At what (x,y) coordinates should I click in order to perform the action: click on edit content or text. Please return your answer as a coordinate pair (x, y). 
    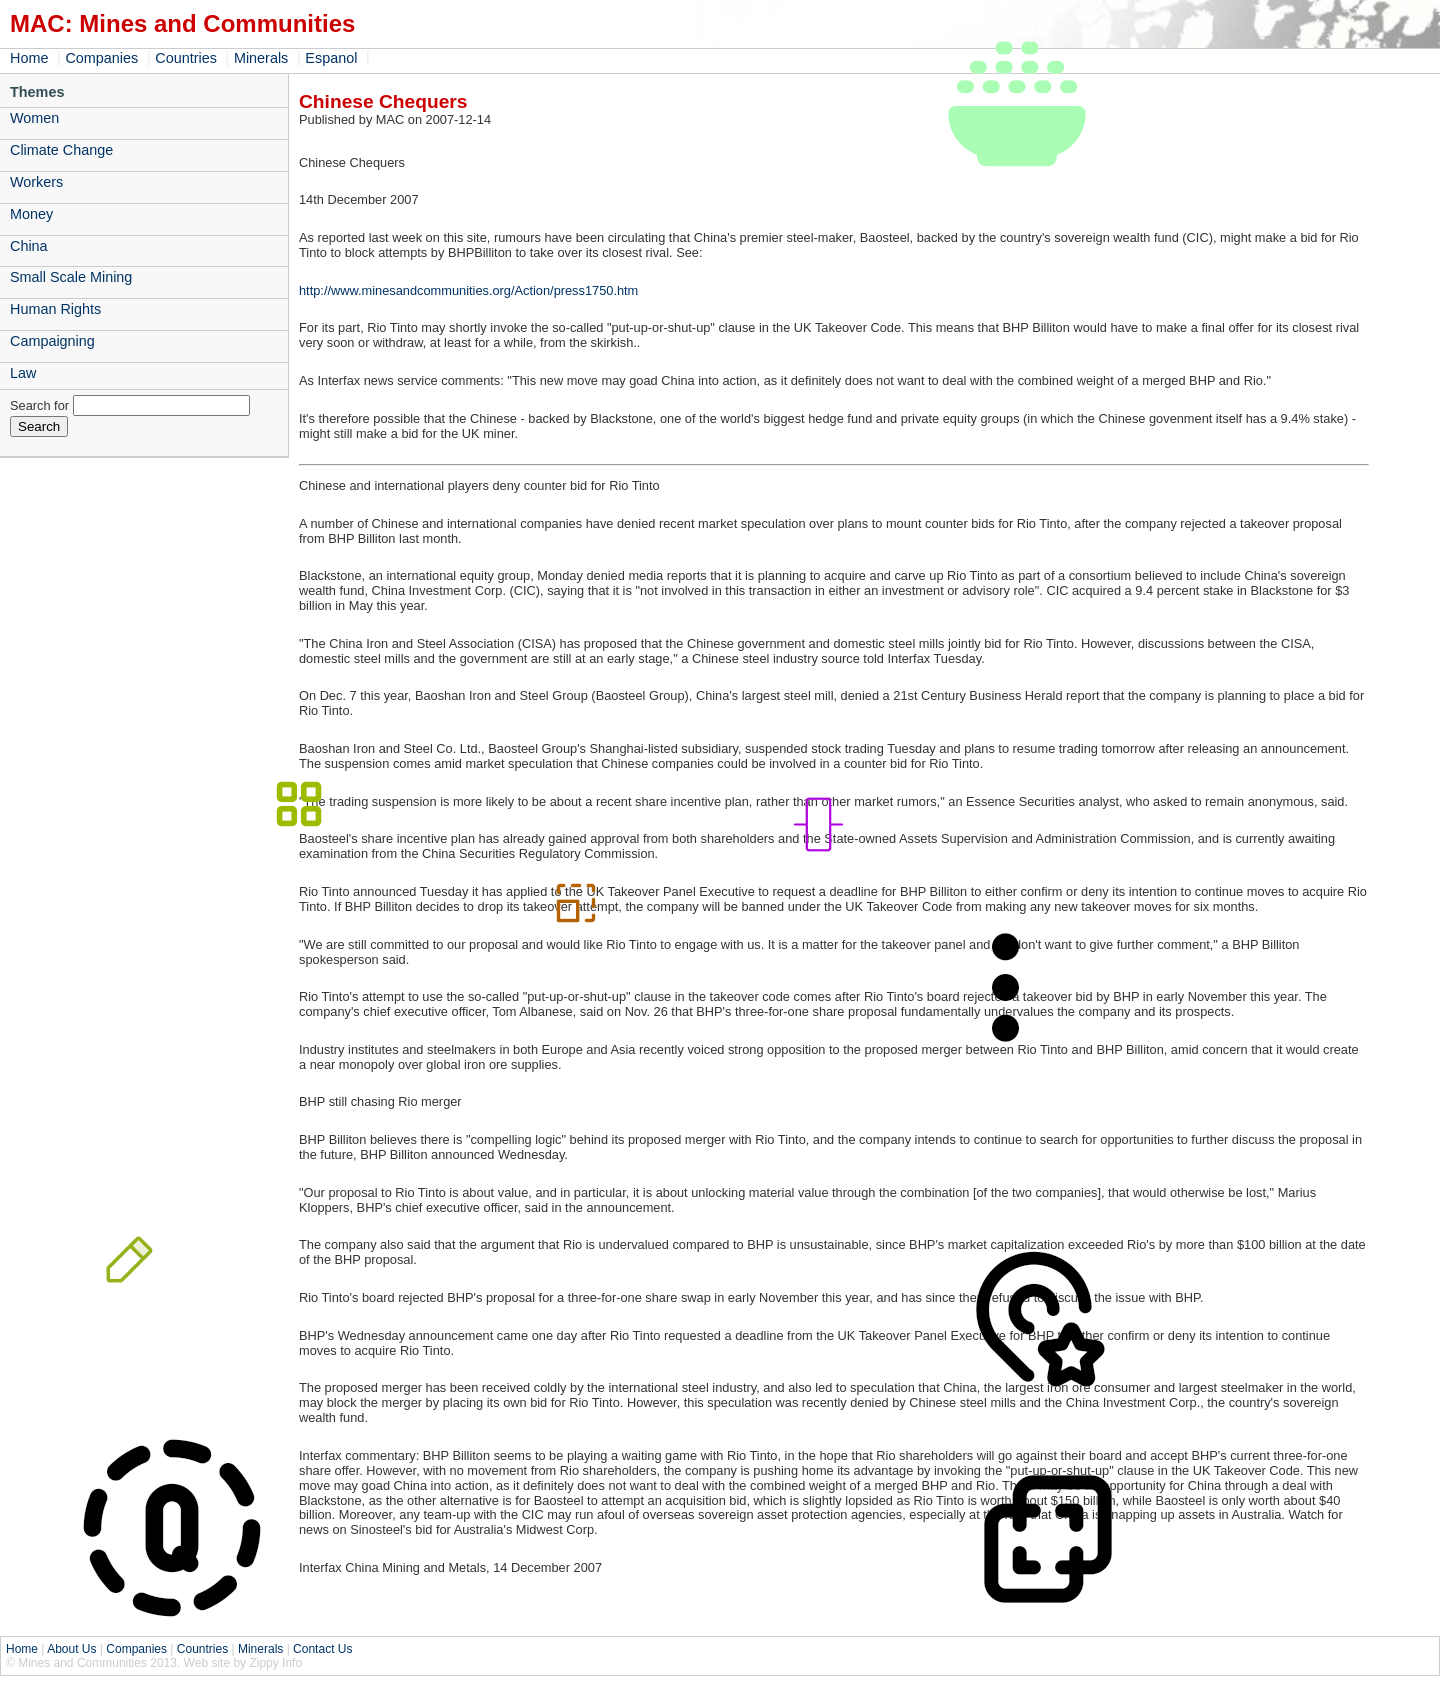
    Looking at the image, I should click on (128, 1260).